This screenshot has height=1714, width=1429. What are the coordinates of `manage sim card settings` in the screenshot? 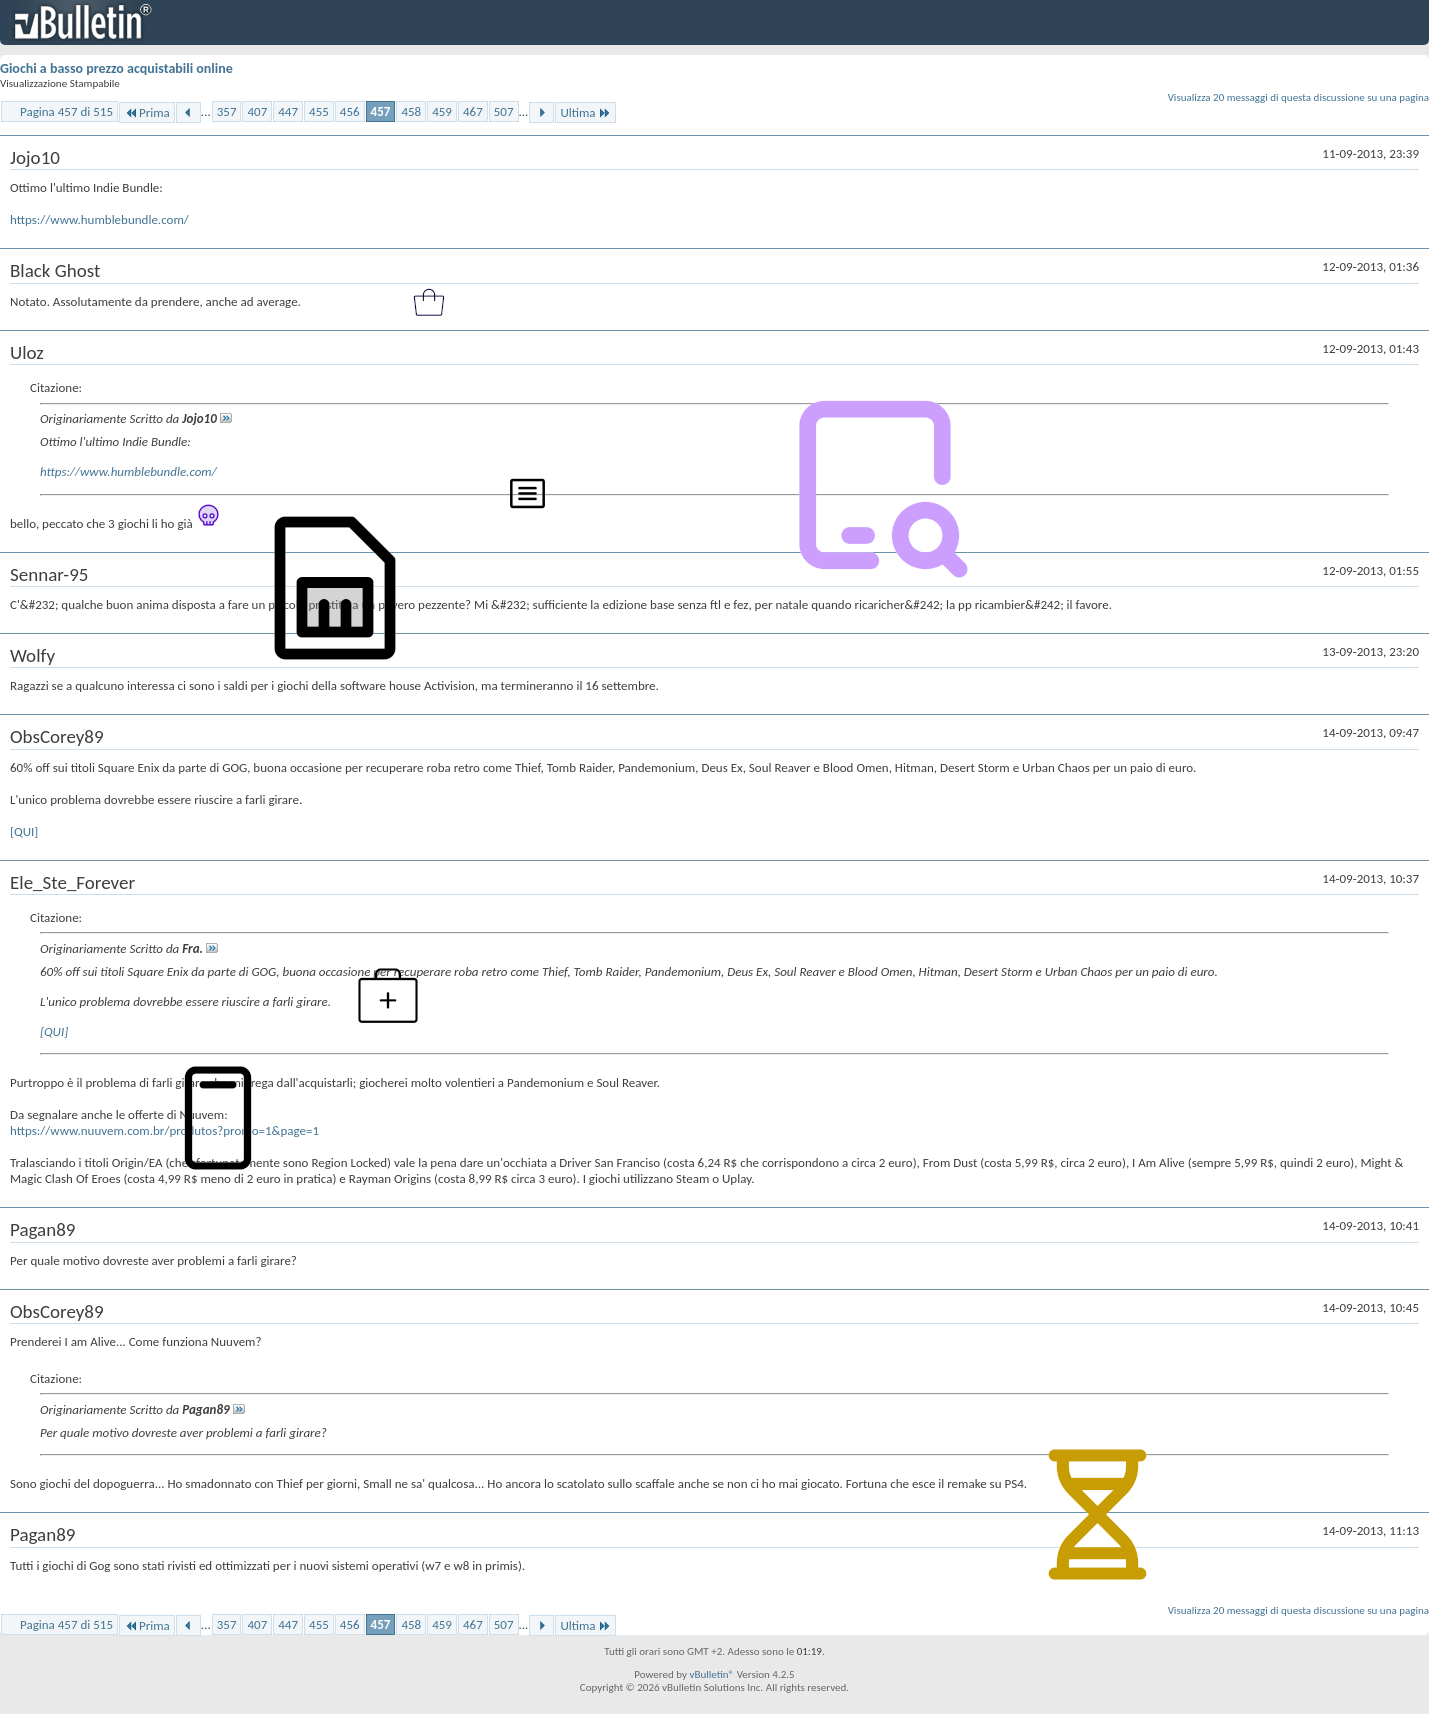 It's located at (335, 588).